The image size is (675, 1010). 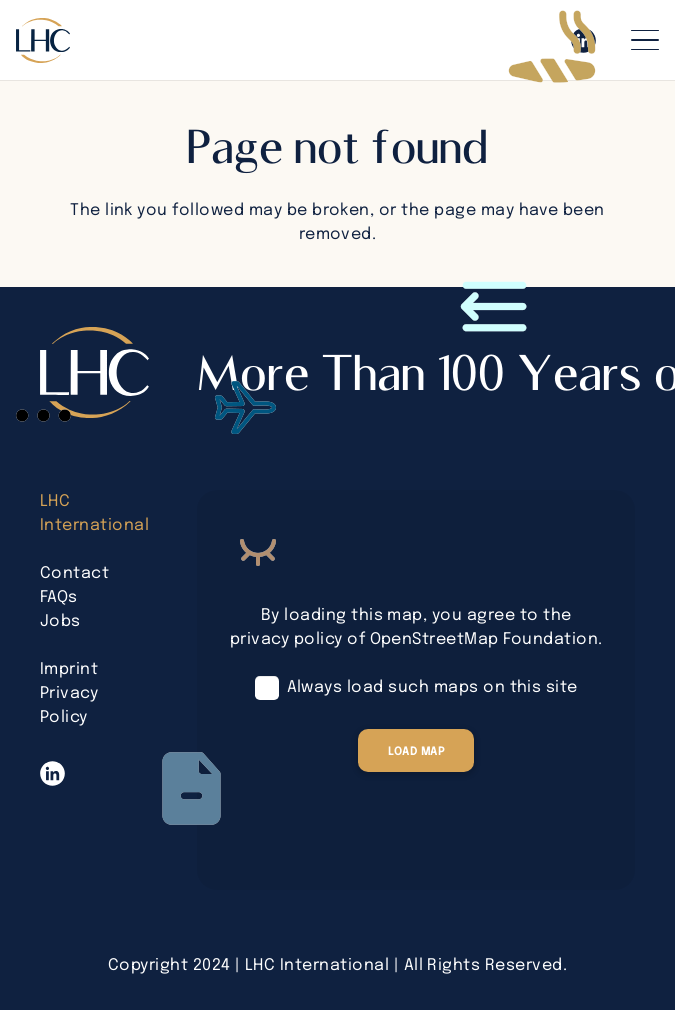 I want to click on enable airplane mode, so click(x=245, y=407).